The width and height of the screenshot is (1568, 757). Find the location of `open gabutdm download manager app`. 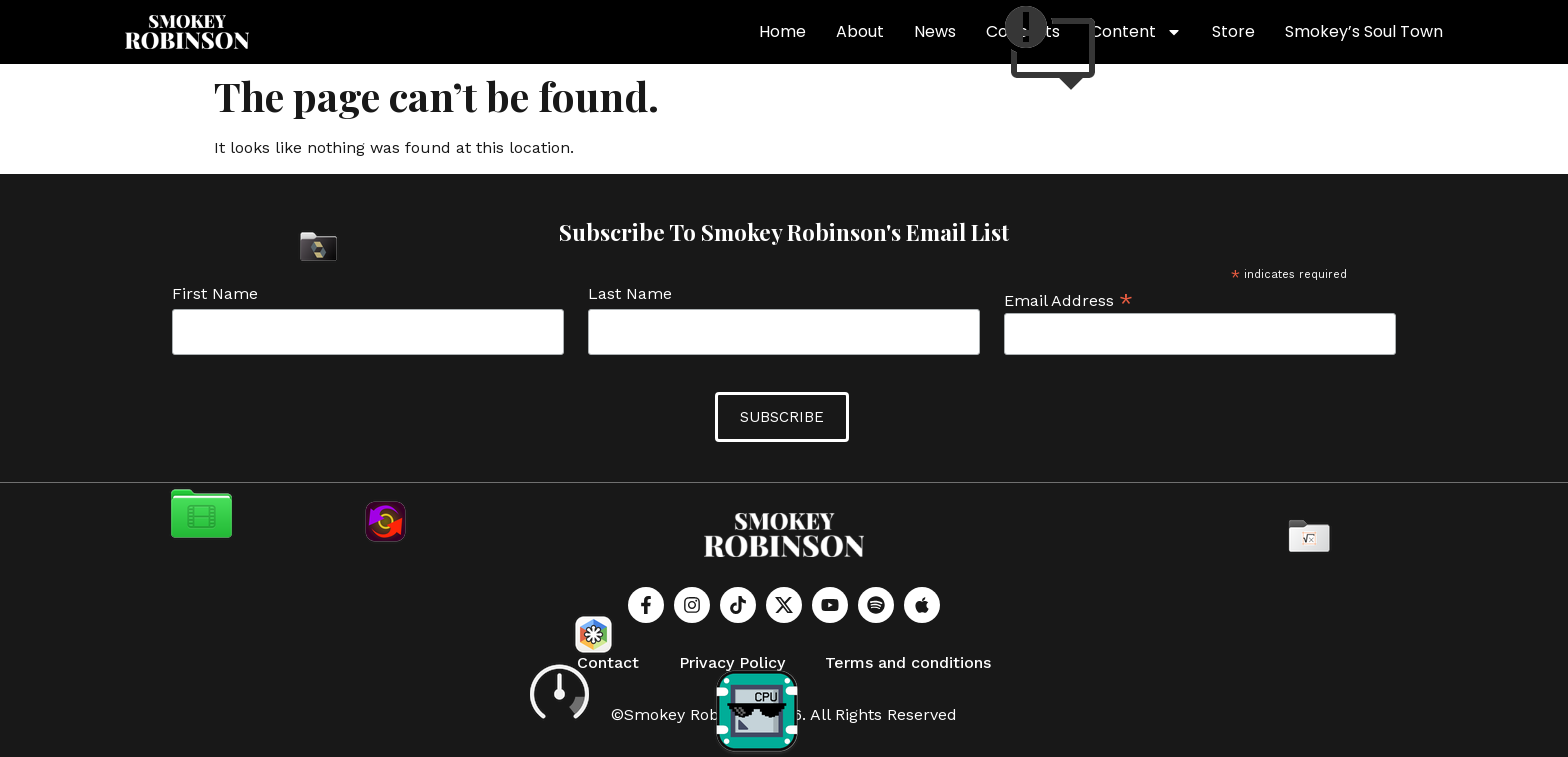

open gabutdm download manager app is located at coordinates (385, 521).